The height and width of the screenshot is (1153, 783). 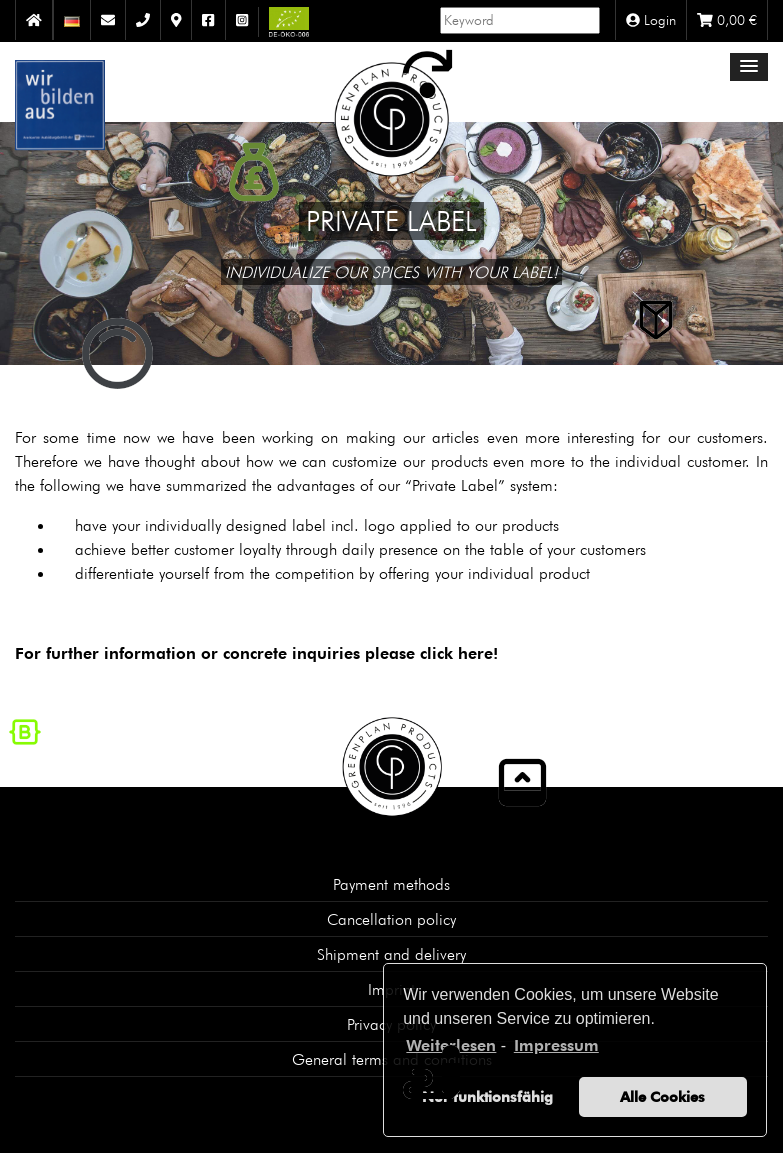 I want to click on expand the bottom bar or panel, so click(x=522, y=782).